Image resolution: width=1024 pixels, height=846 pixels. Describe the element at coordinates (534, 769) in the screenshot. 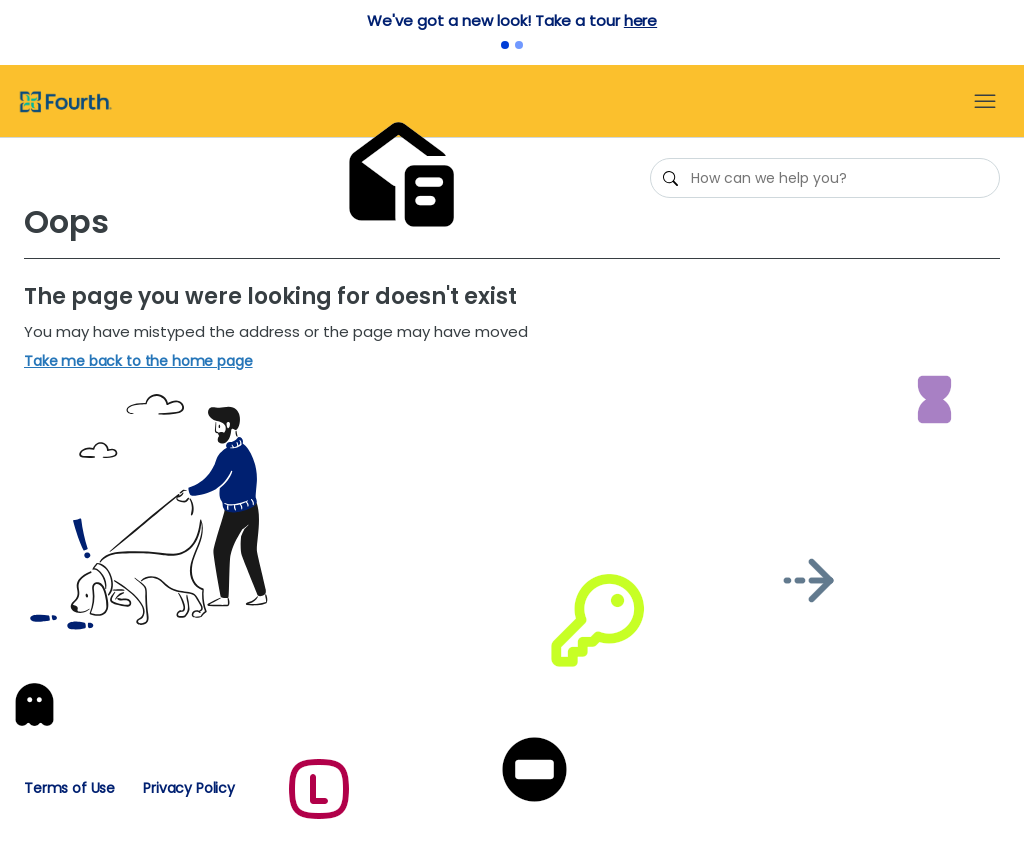

I see `indicates an error or blocked state` at that location.